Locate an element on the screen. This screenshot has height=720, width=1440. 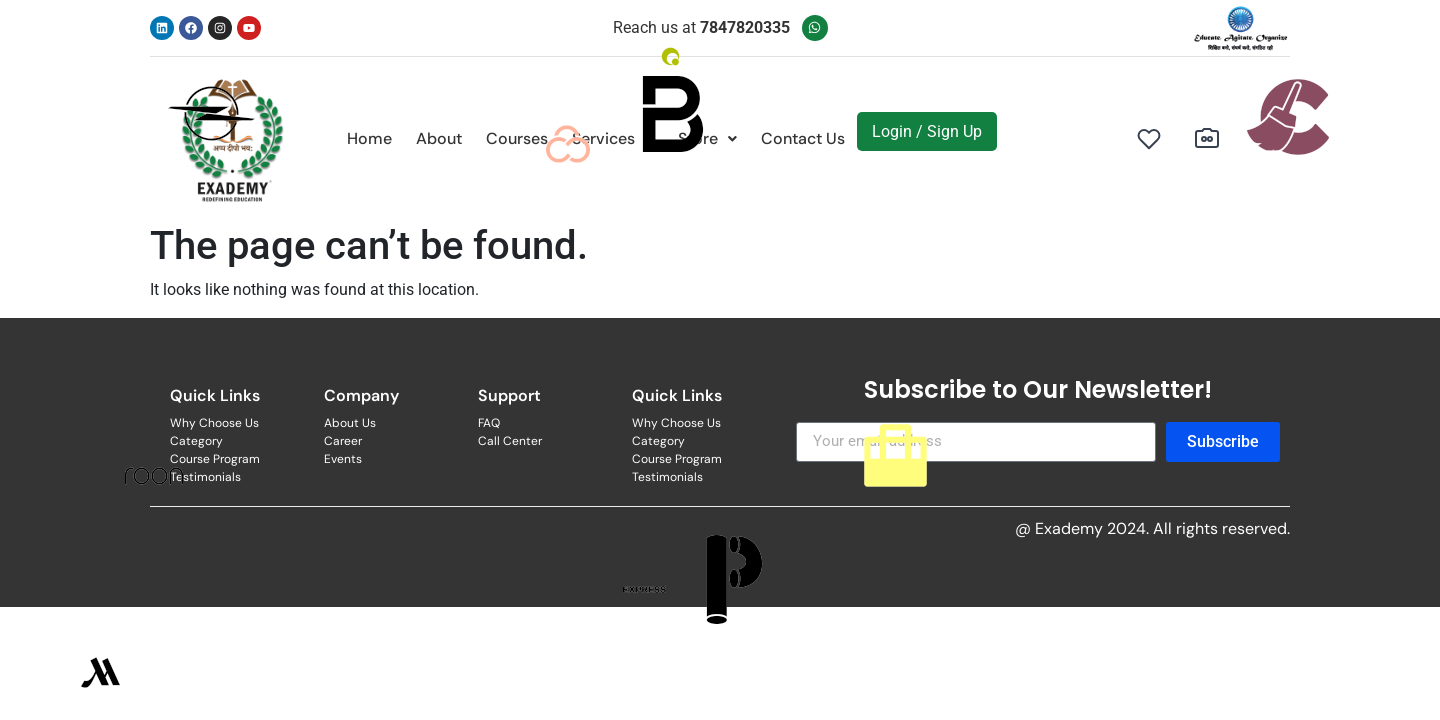
opel brand logo is located at coordinates (211, 113).